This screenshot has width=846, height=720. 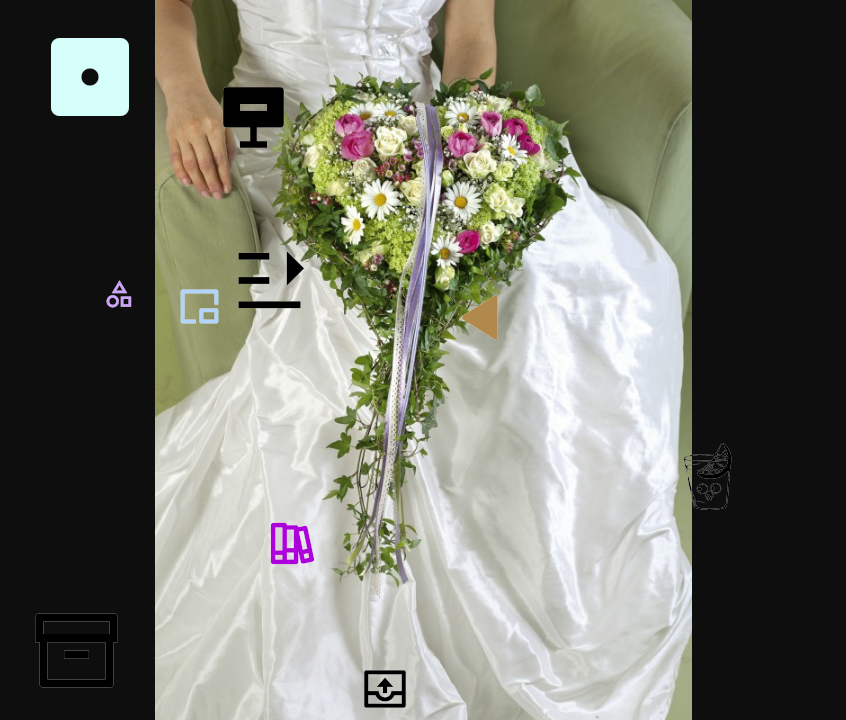 I want to click on gin web framework logo, so click(x=707, y=476).